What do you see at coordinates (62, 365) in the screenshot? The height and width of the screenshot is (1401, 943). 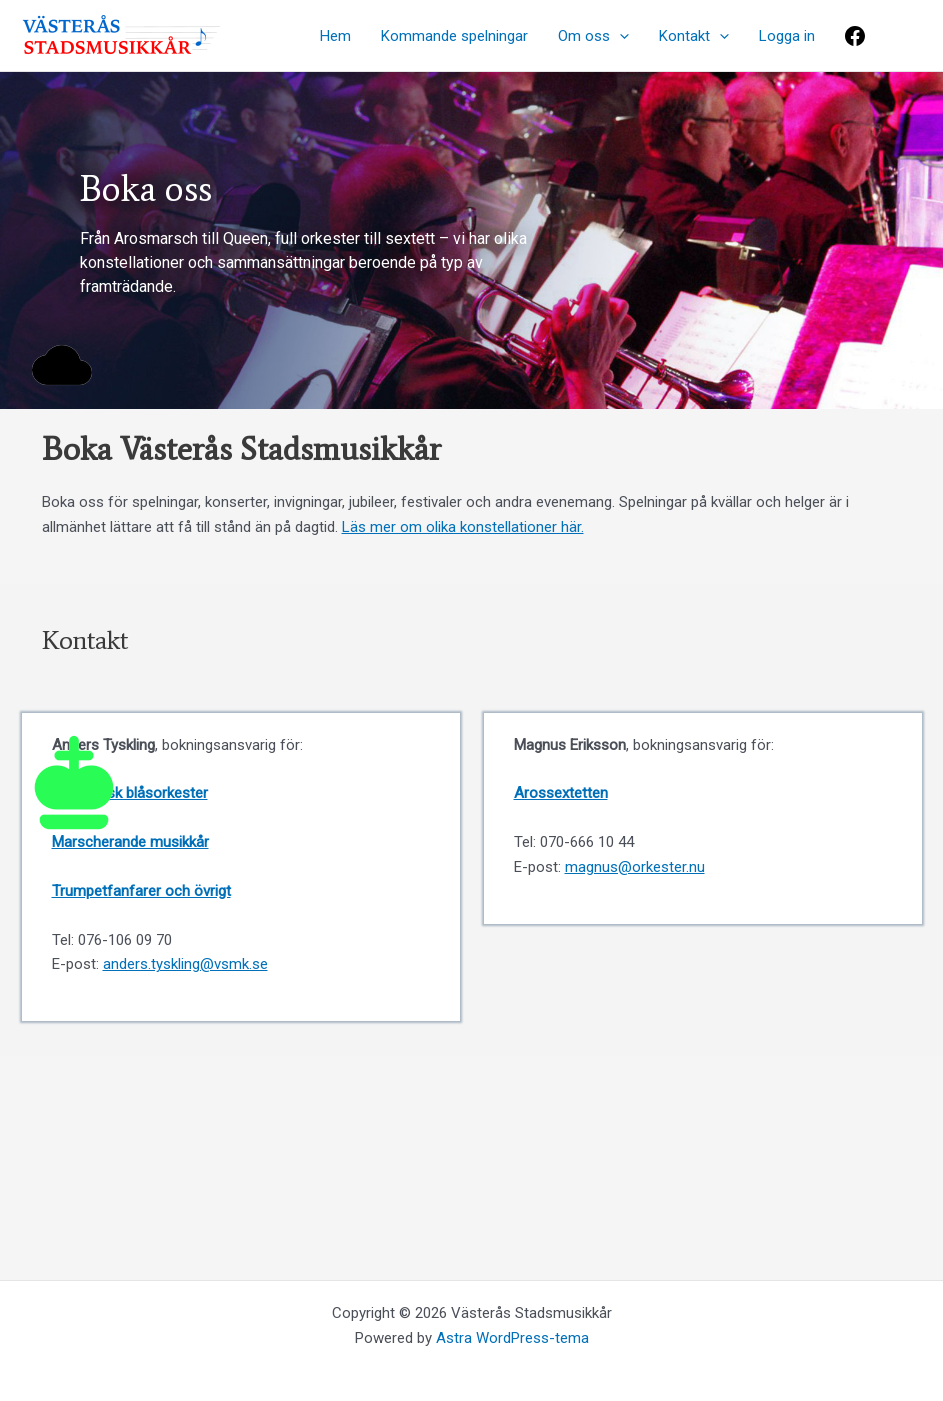 I see `access cloud storage` at bounding box center [62, 365].